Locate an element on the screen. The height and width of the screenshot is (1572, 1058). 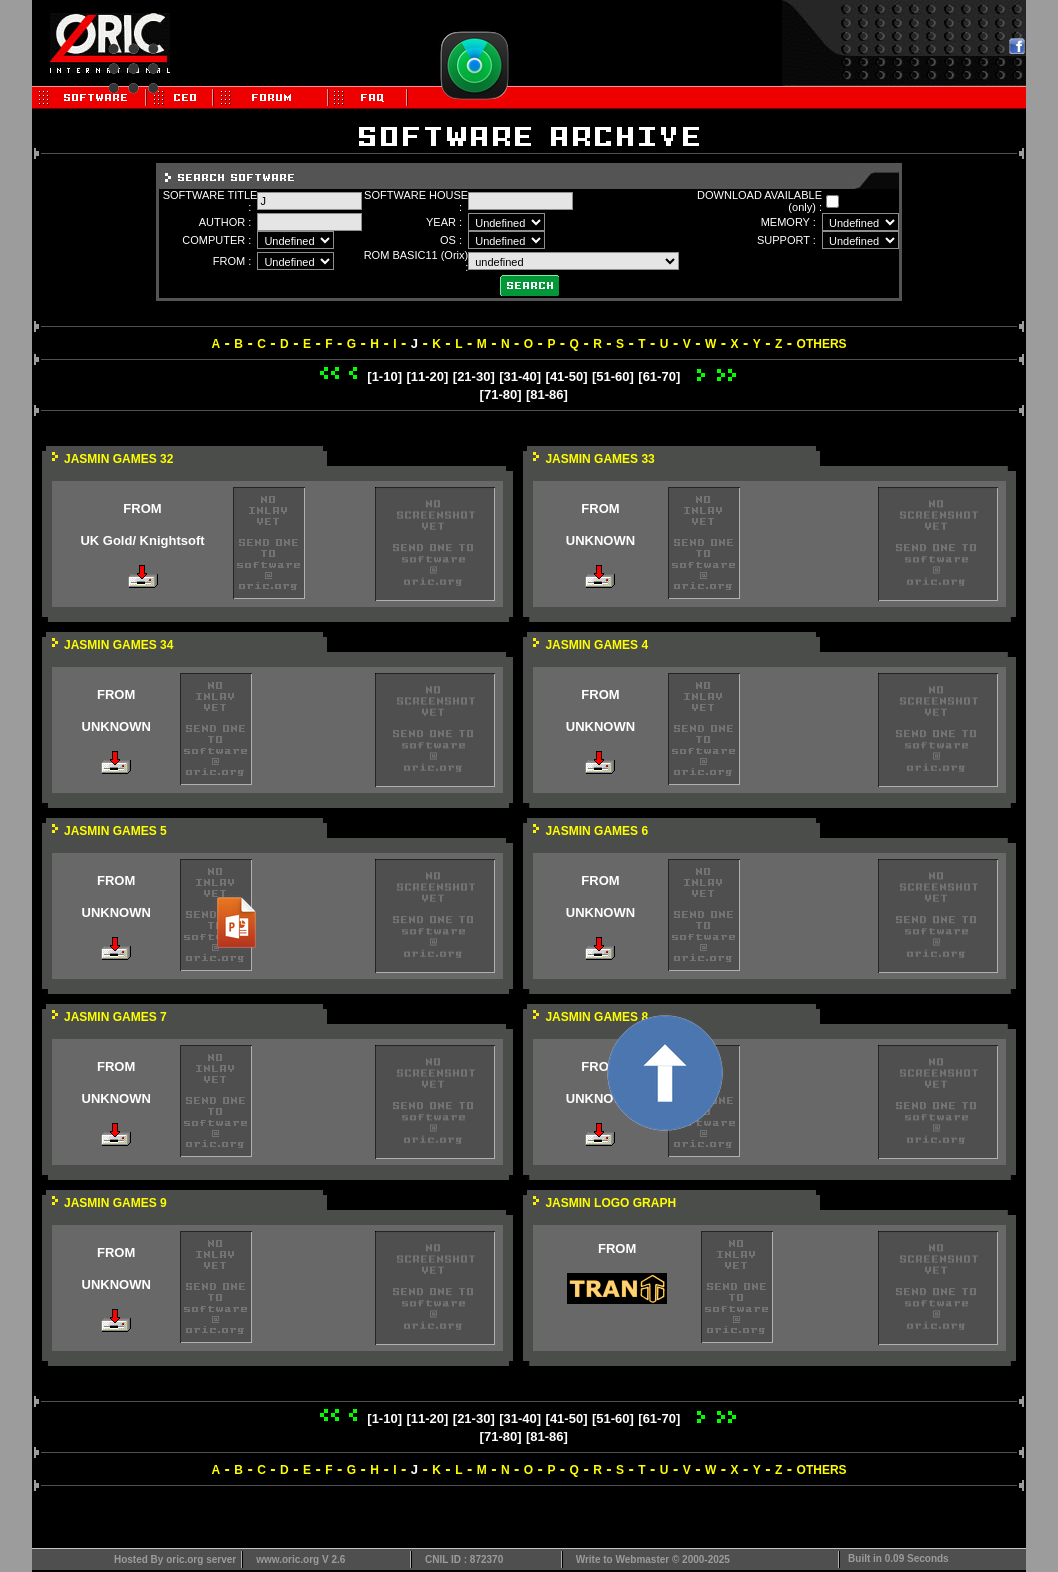
indicates a version control update is available is located at coordinates (665, 1073).